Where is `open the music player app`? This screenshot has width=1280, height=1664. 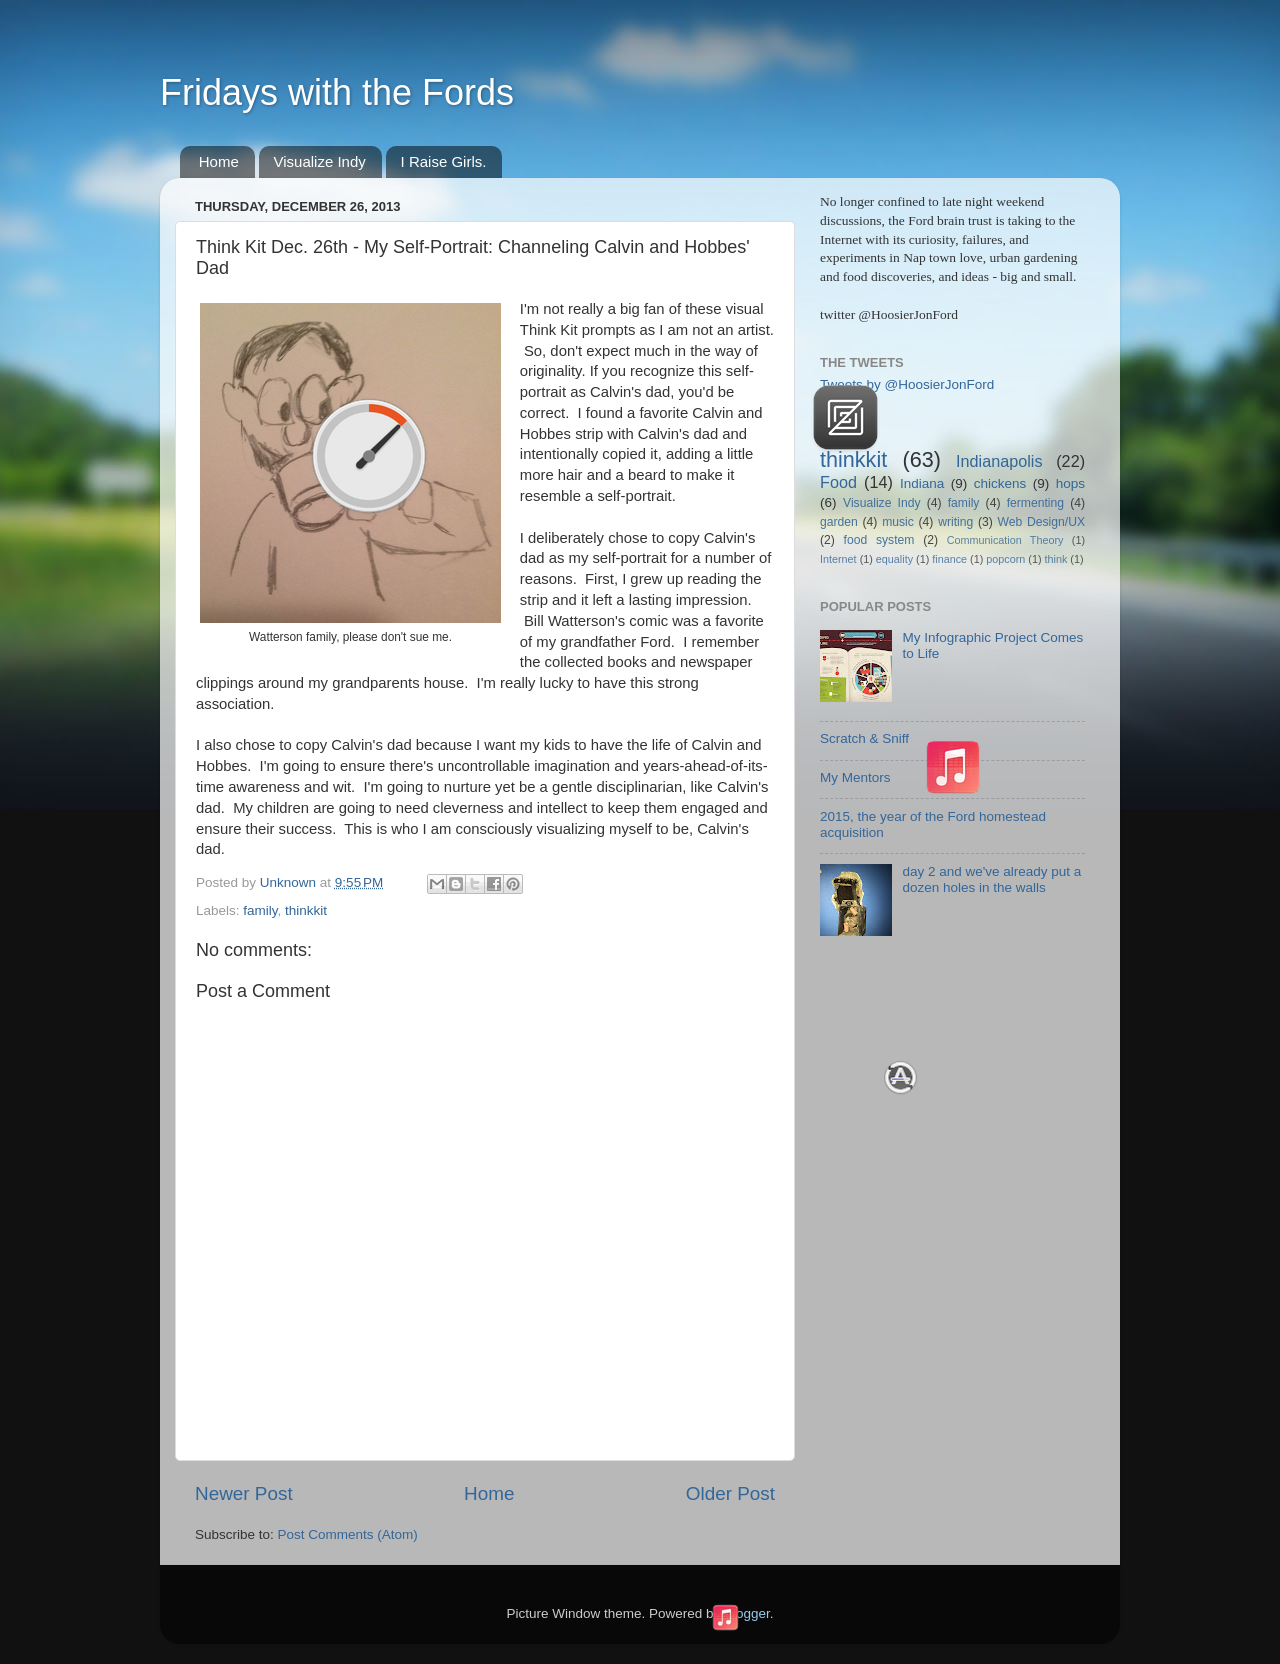 open the music player app is located at coordinates (953, 767).